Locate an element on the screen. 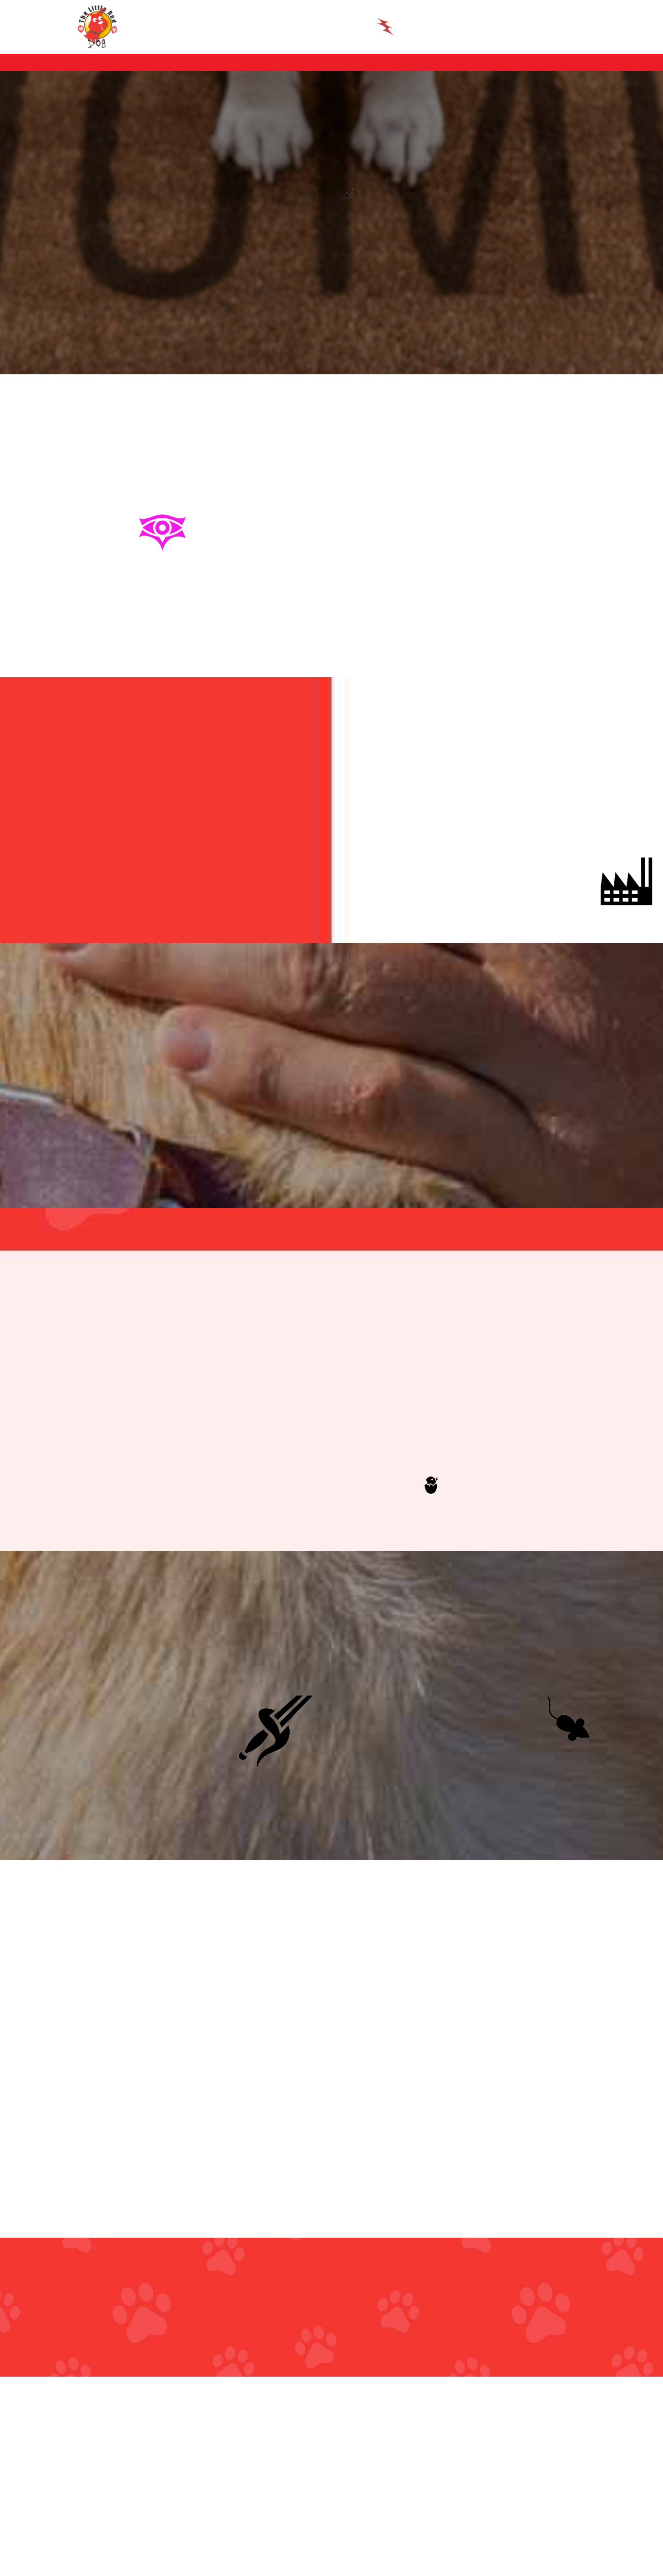  access weapons or combat equipment is located at coordinates (275, 1732).